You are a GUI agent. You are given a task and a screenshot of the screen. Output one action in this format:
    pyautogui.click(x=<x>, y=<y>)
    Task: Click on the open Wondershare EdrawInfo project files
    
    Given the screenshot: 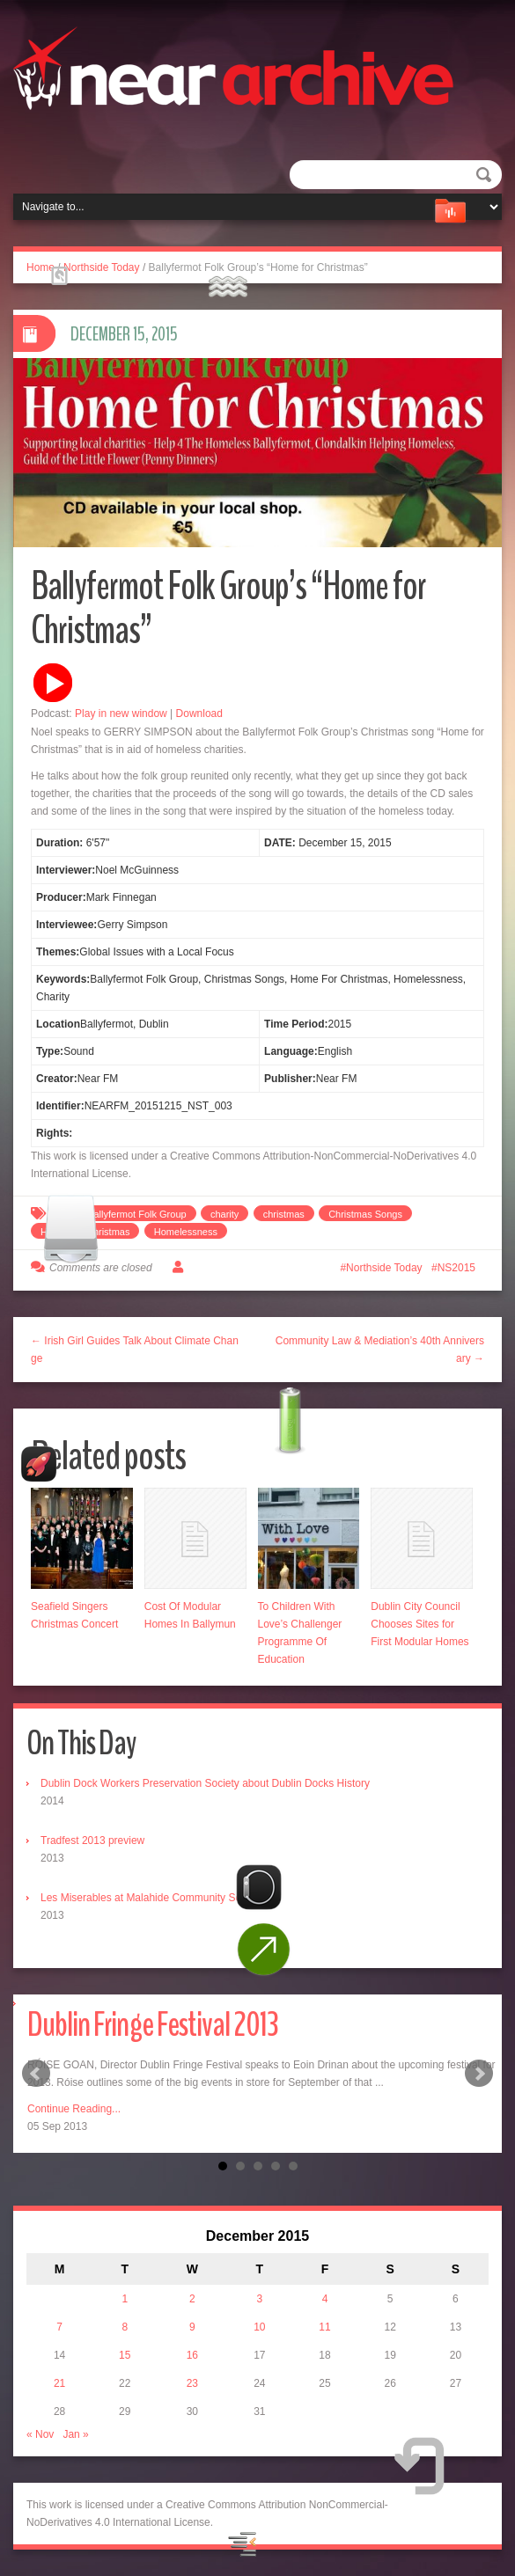 What is the action you would take?
    pyautogui.click(x=450, y=211)
    